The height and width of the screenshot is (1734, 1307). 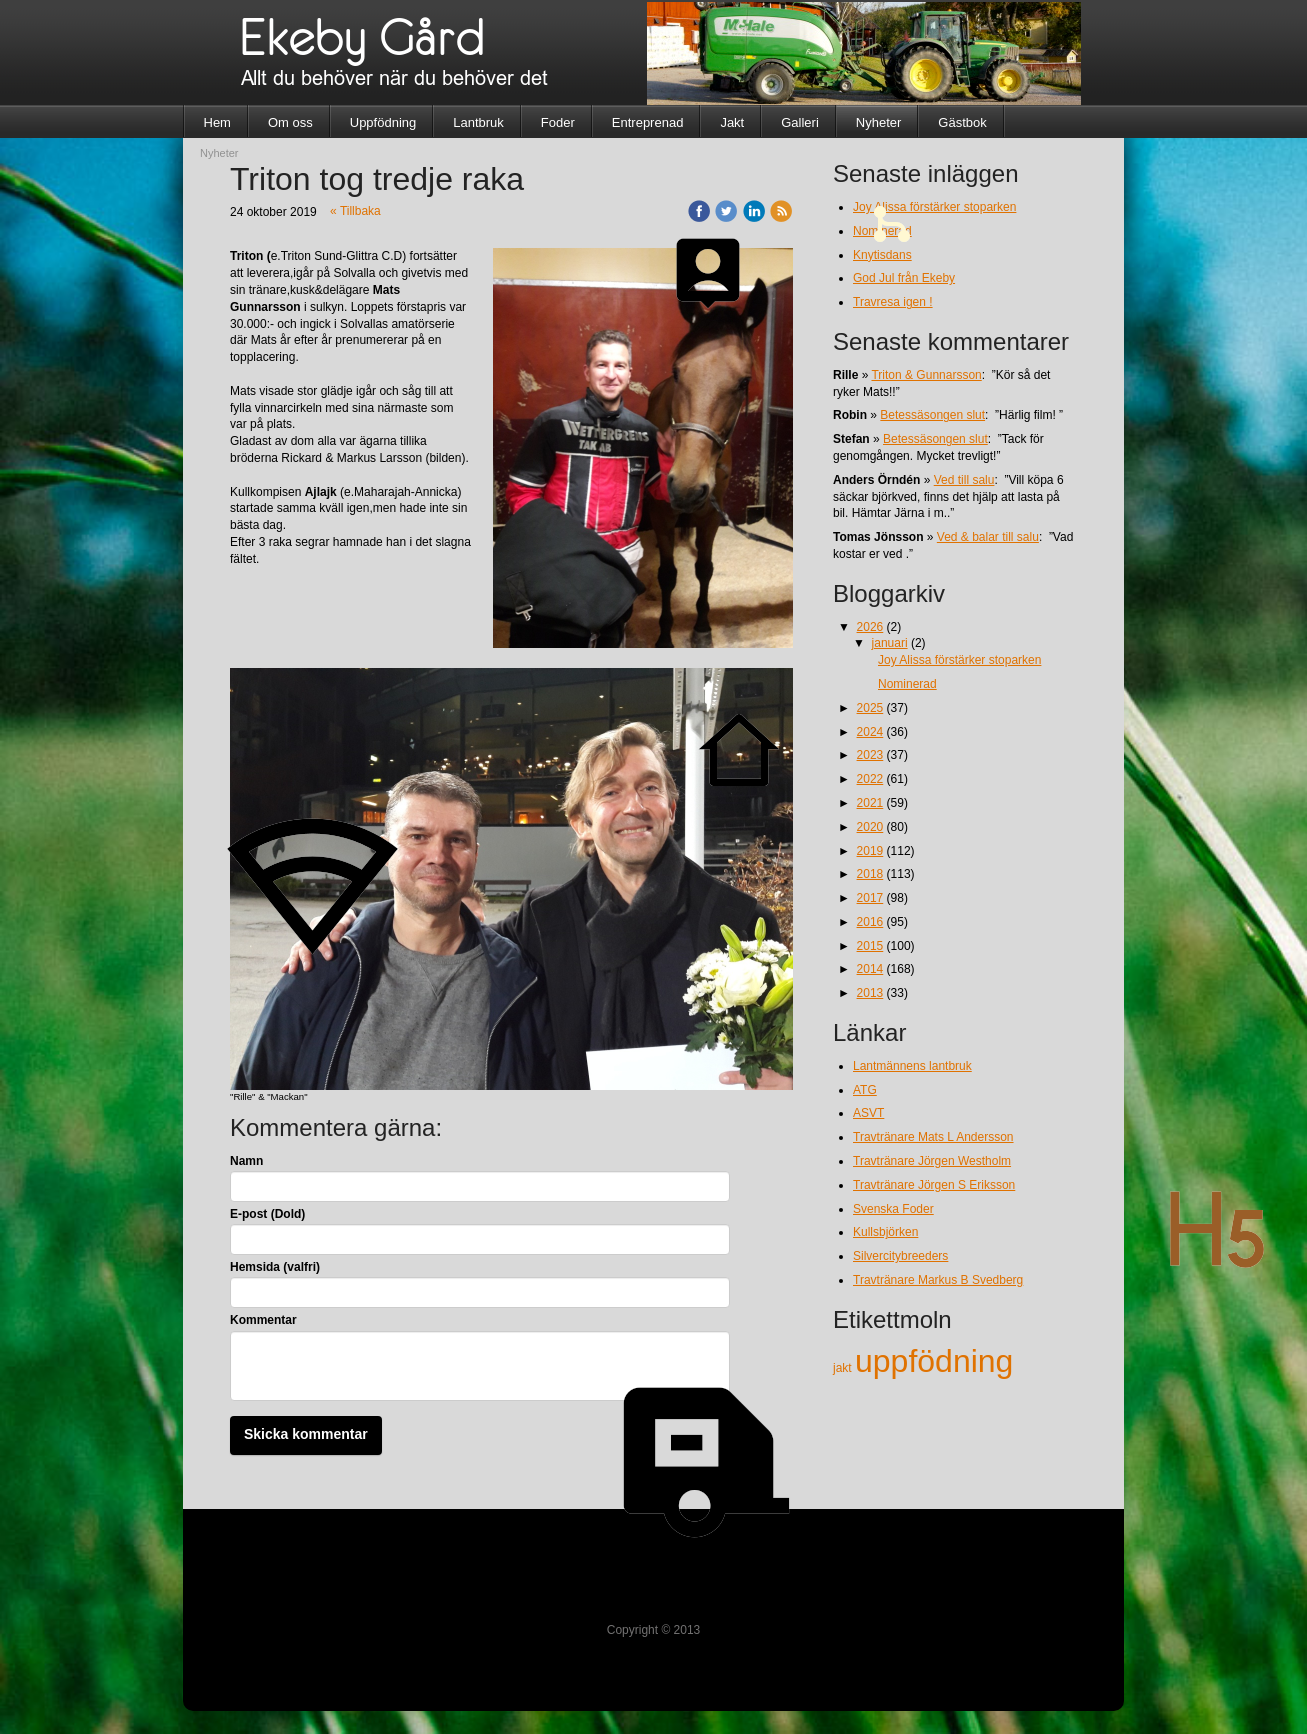 What do you see at coordinates (892, 224) in the screenshot?
I see `merge branches in a git repository` at bounding box center [892, 224].